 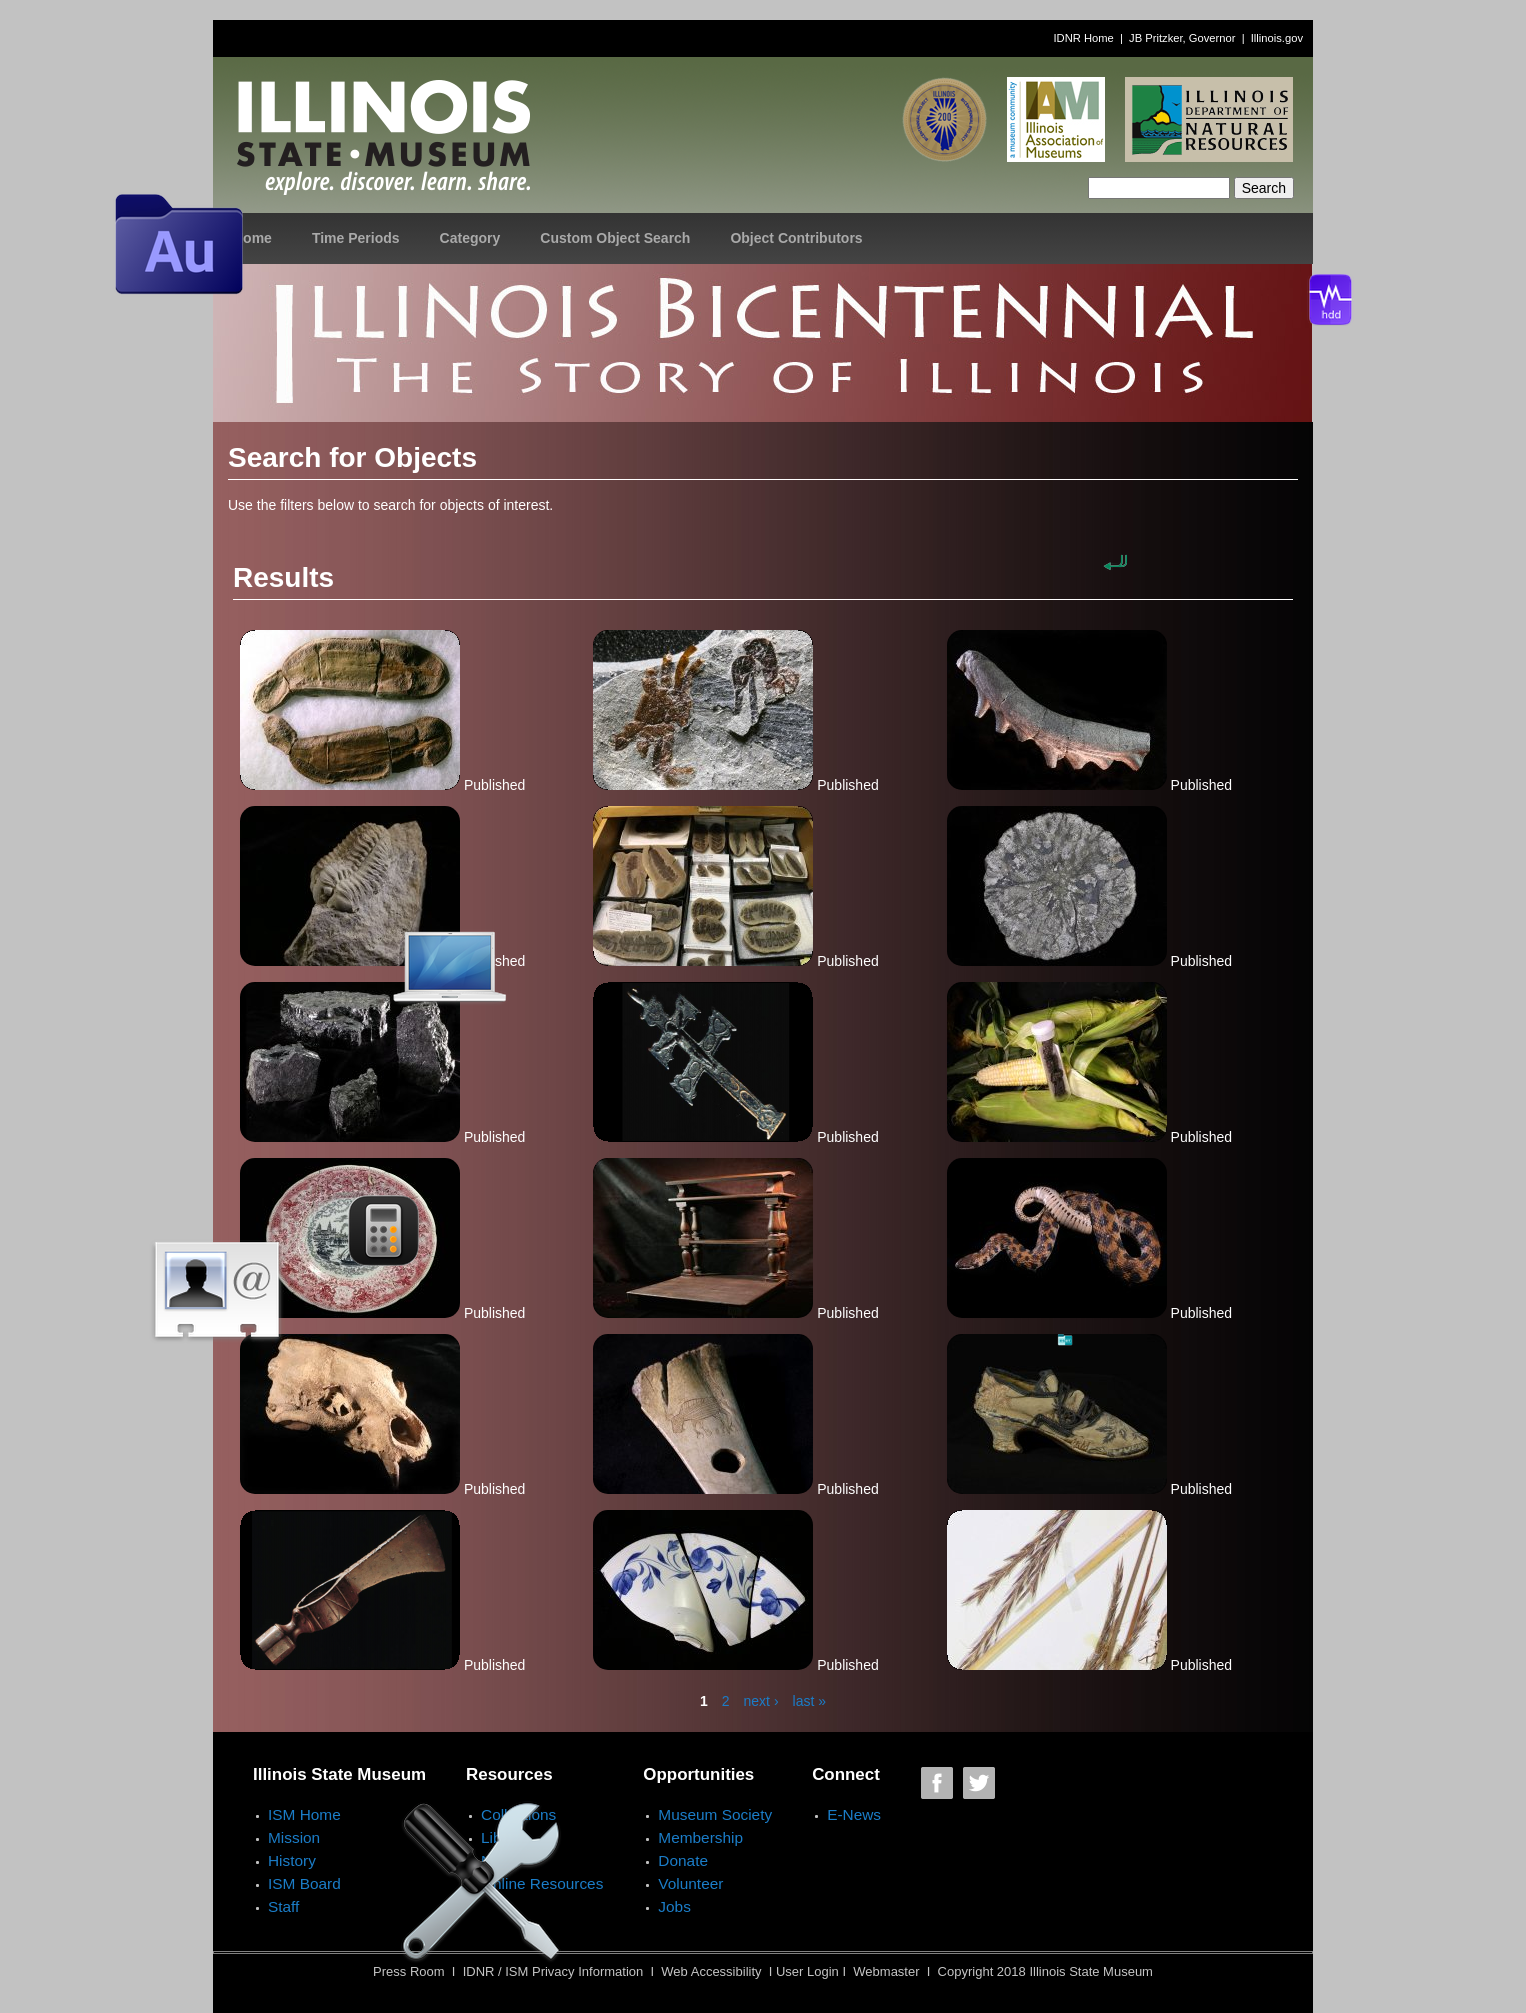 What do you see at coordinates (450, 967) in the screenshot?
I see `represents an apple ibook g4 laptop device` at bounding box center [450, 967].